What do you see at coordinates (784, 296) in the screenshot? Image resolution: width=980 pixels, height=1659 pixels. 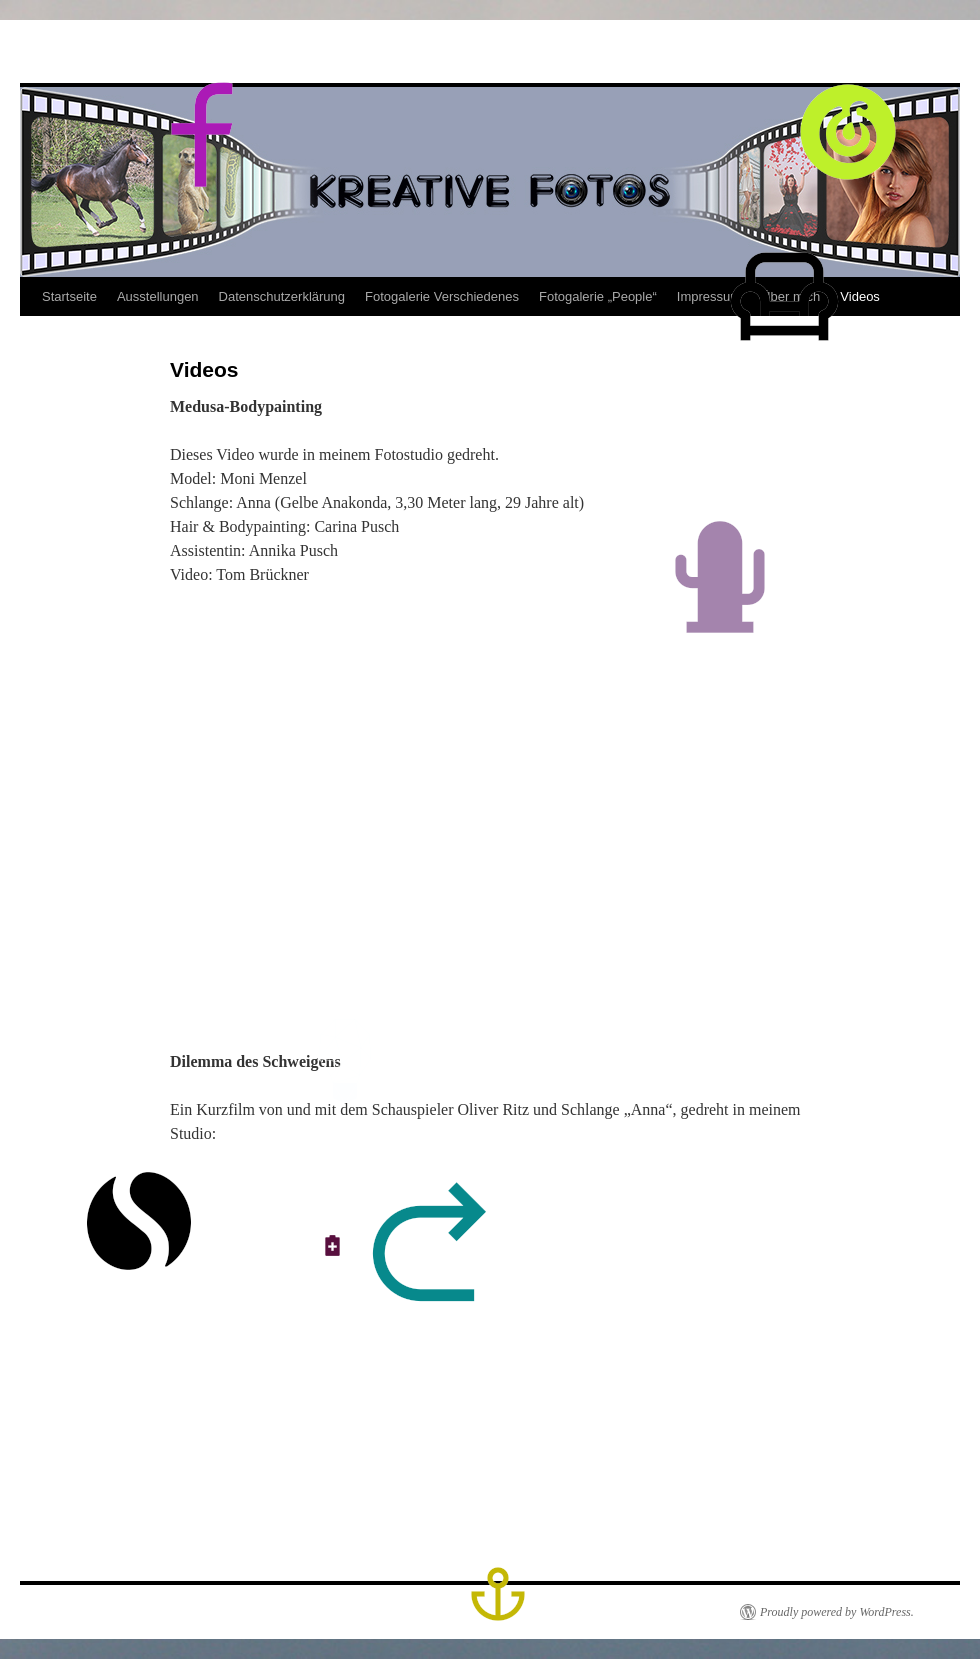 I see `browse furniture or home decor items` at bounding box center [784, 296].